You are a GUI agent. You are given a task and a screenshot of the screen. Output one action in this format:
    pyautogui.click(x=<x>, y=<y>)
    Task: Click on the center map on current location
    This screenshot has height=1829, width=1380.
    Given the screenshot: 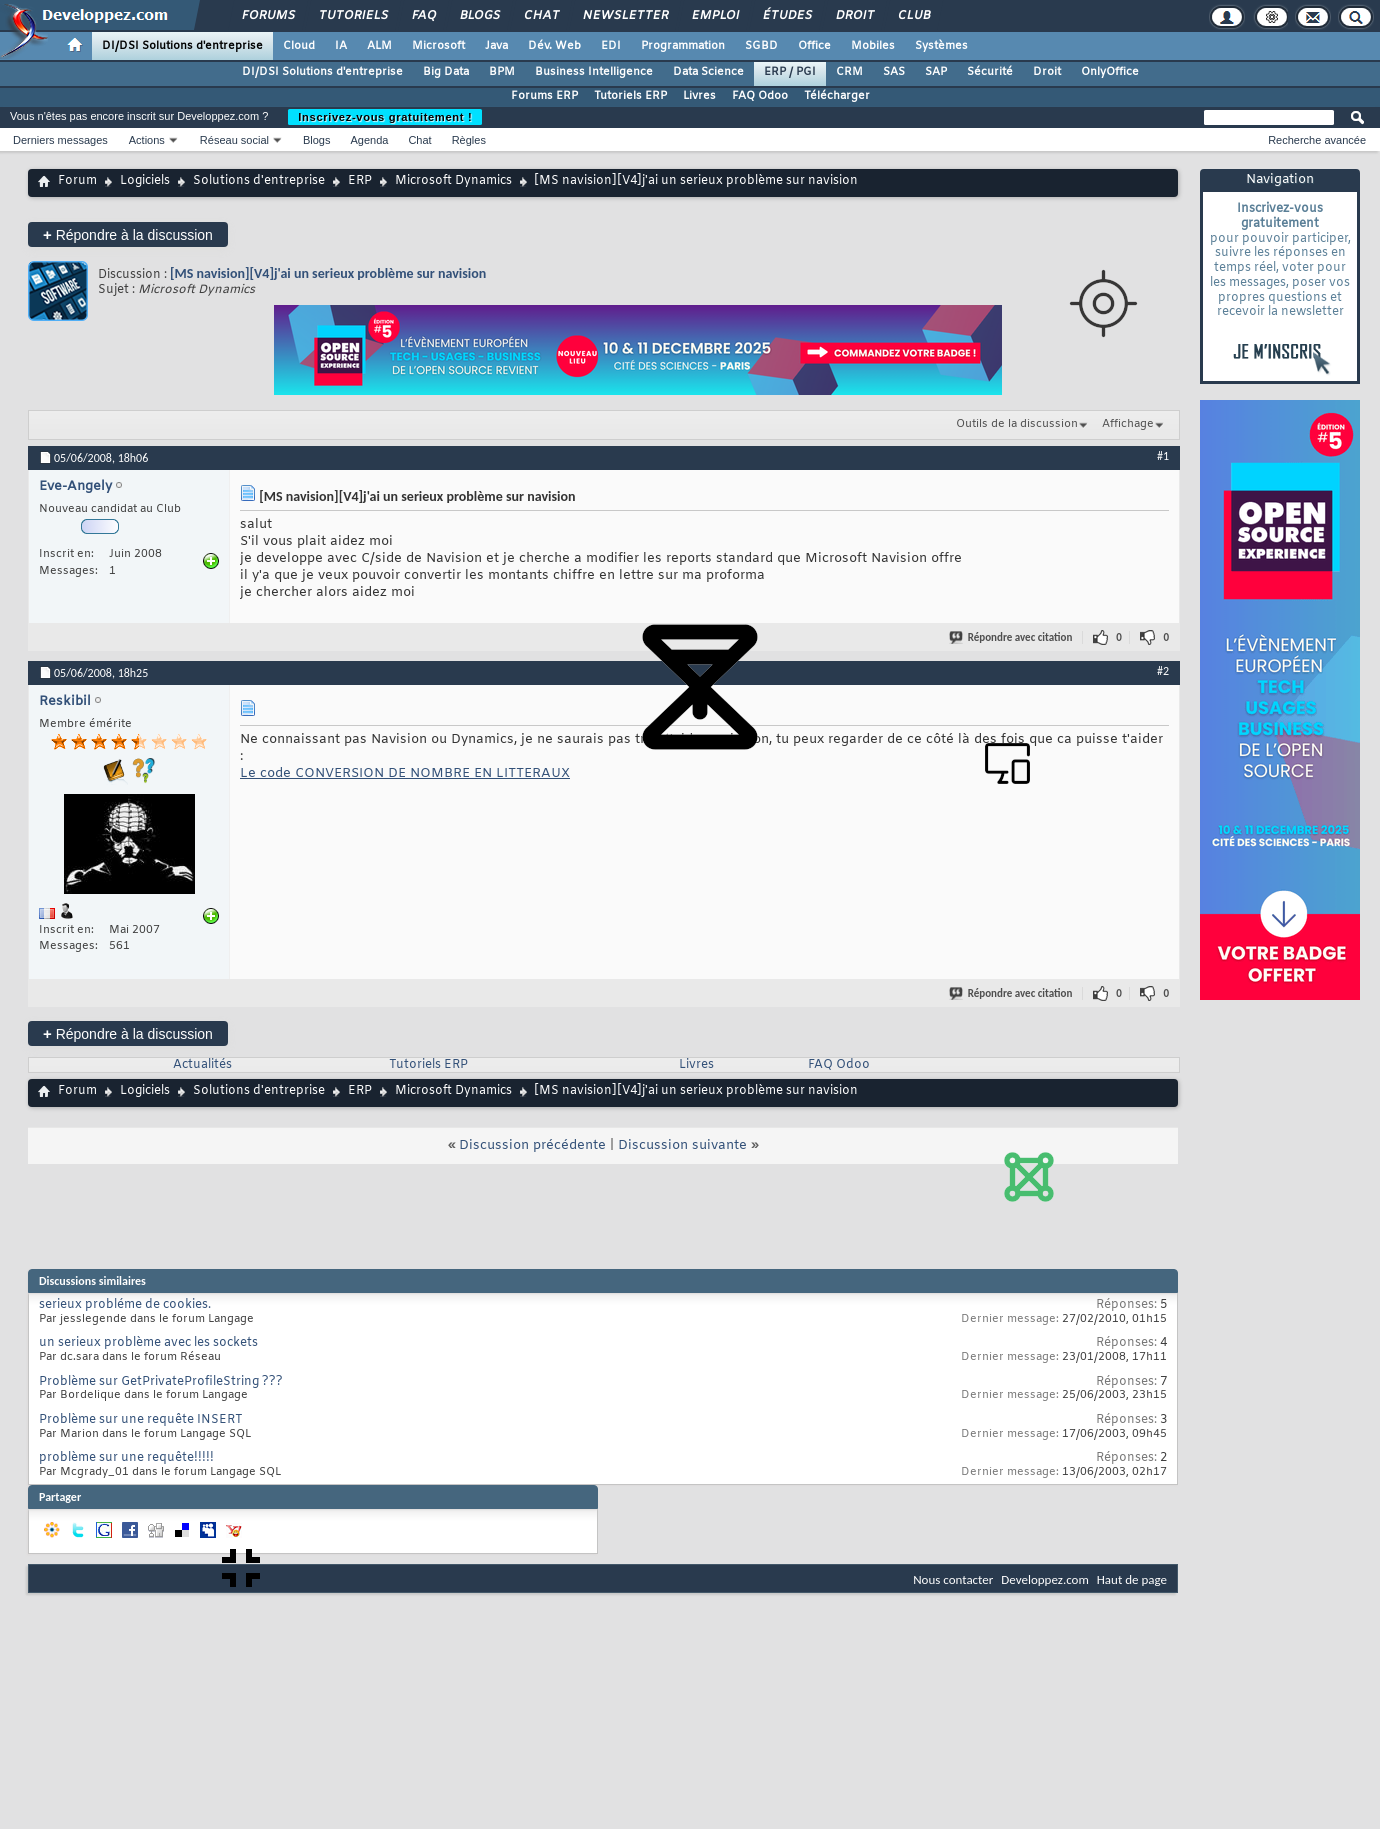 What is the action you would take?
    pyautogui.click(x=1103, y=303)
    